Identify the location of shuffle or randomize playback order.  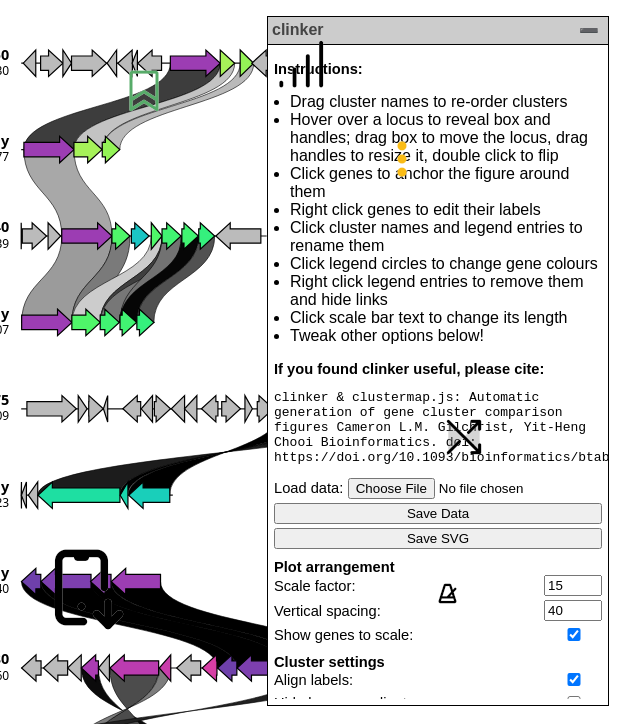
(464, 437).